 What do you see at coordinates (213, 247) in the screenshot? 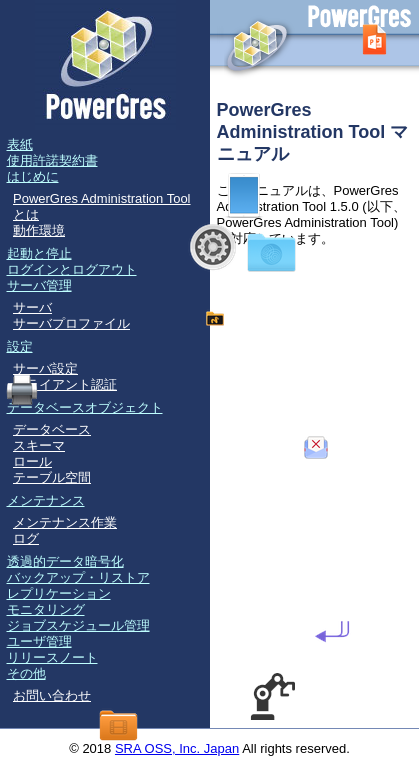
I see `access system or application settings` at bounding box center [213, 247].